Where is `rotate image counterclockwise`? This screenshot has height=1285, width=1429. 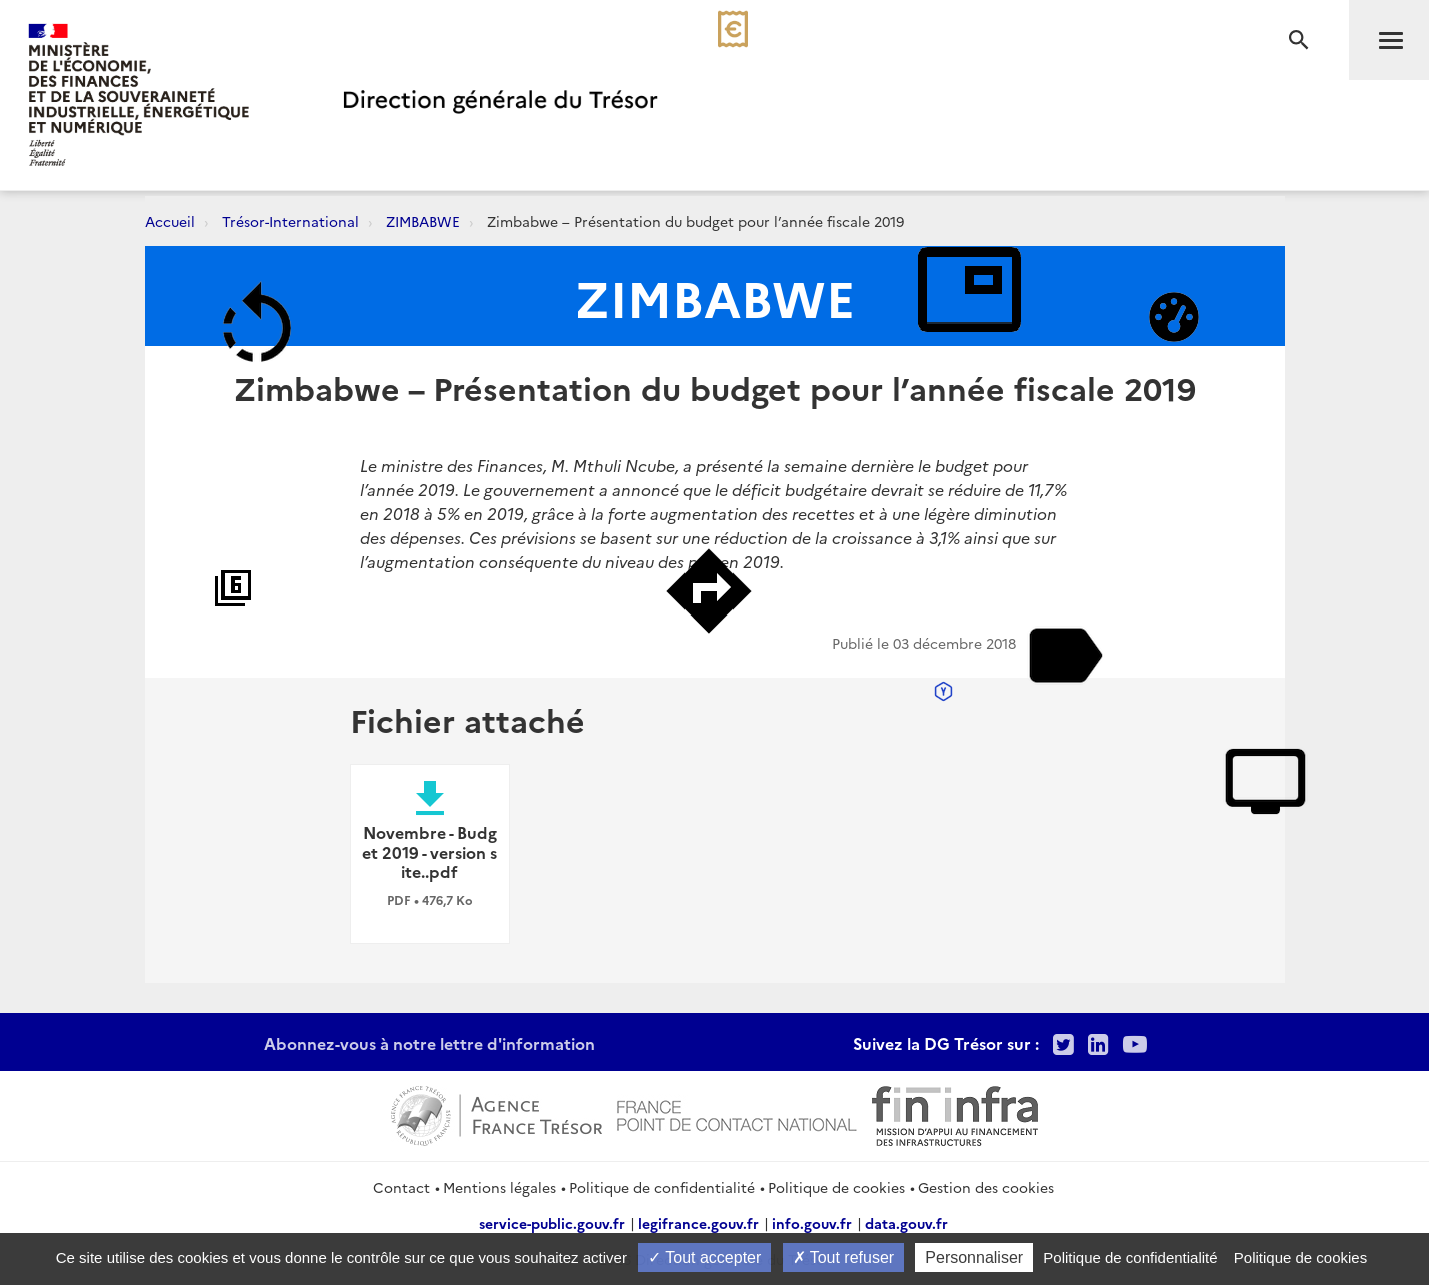 rotate image counterclockwise is located at coordinates (257, 328).